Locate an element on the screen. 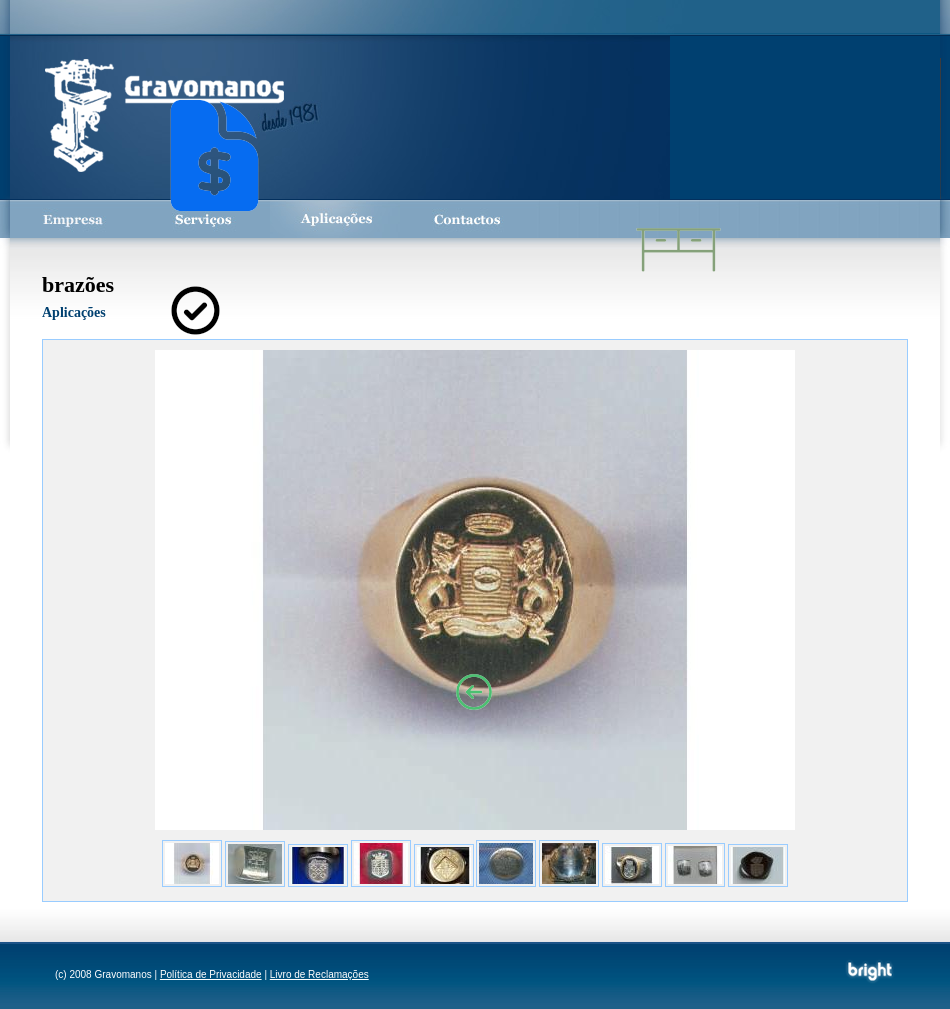  view financial document or invoice is located at coordinates (214, 155).